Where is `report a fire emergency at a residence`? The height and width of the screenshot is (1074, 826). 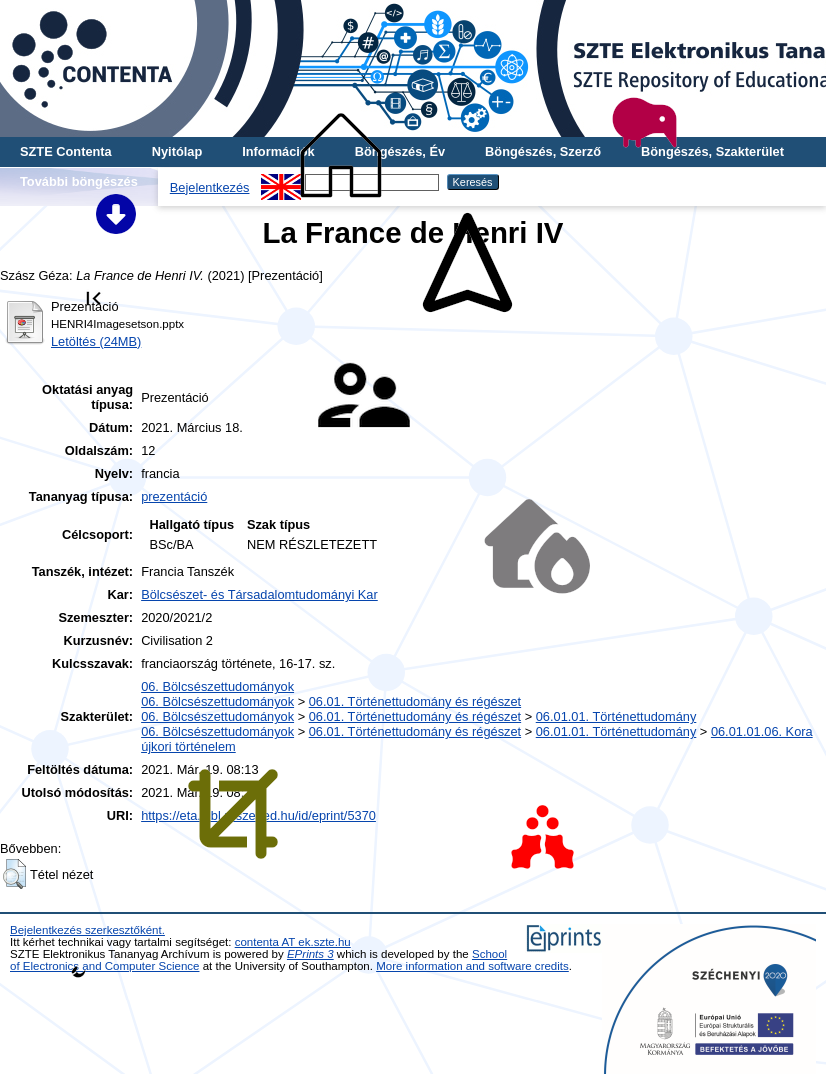 report a fire emergency at a residence is located at coordinates (534, 543).